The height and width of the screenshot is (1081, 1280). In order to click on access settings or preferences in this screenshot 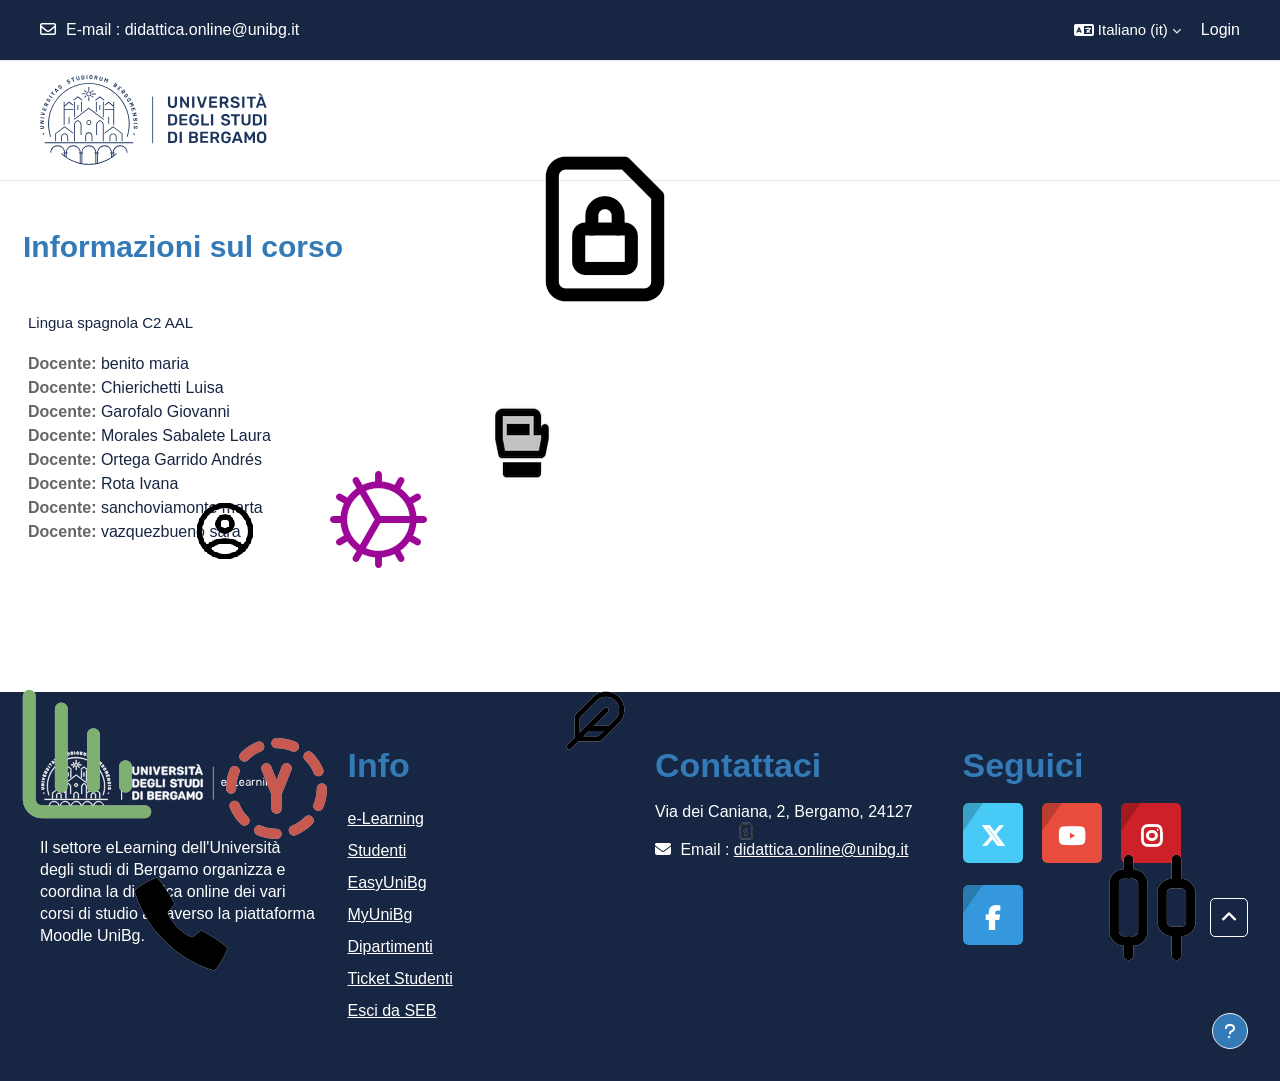, I will do `click(378, 519)`.